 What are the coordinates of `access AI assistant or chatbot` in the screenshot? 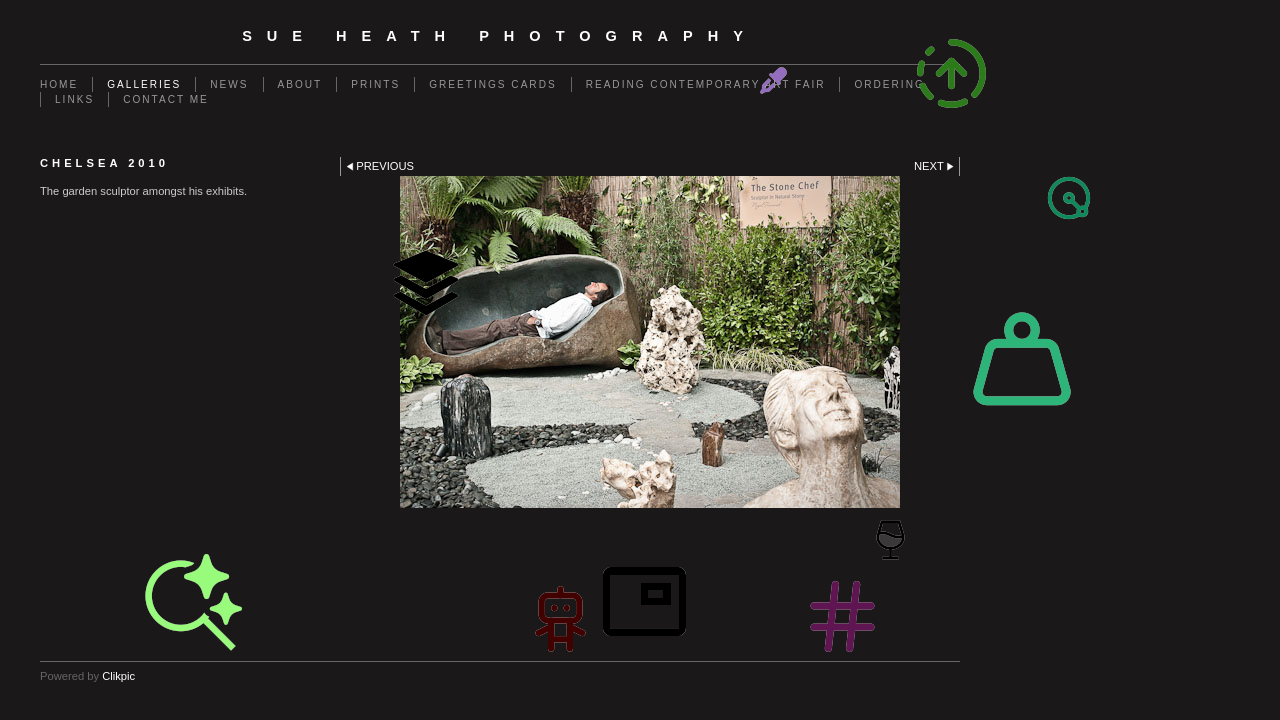 It's located at (560, 620).